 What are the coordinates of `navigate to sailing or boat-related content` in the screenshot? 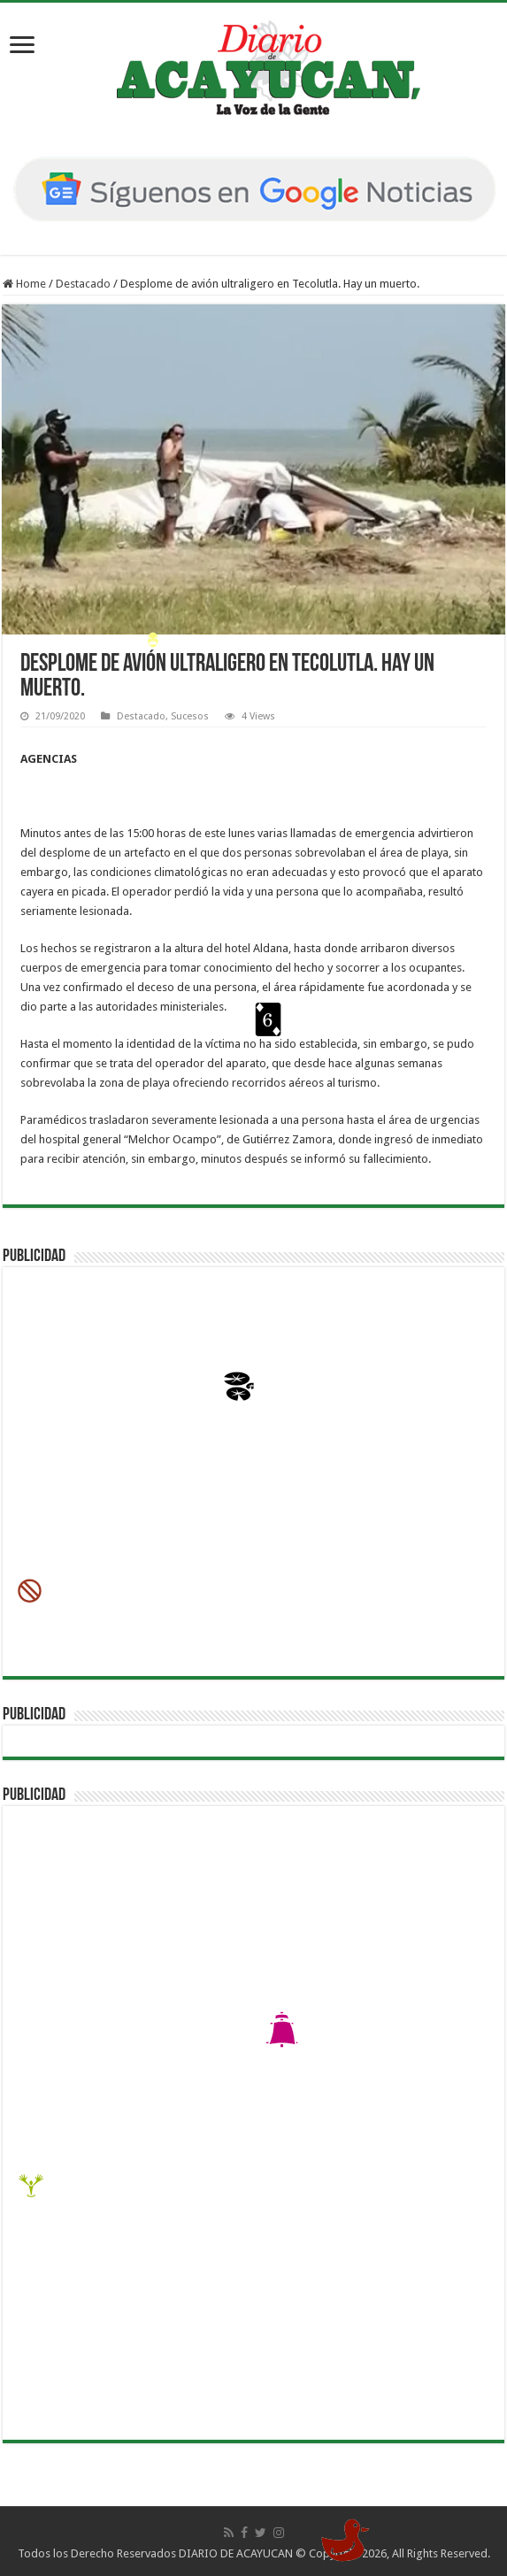 It's located at (281, 2029).